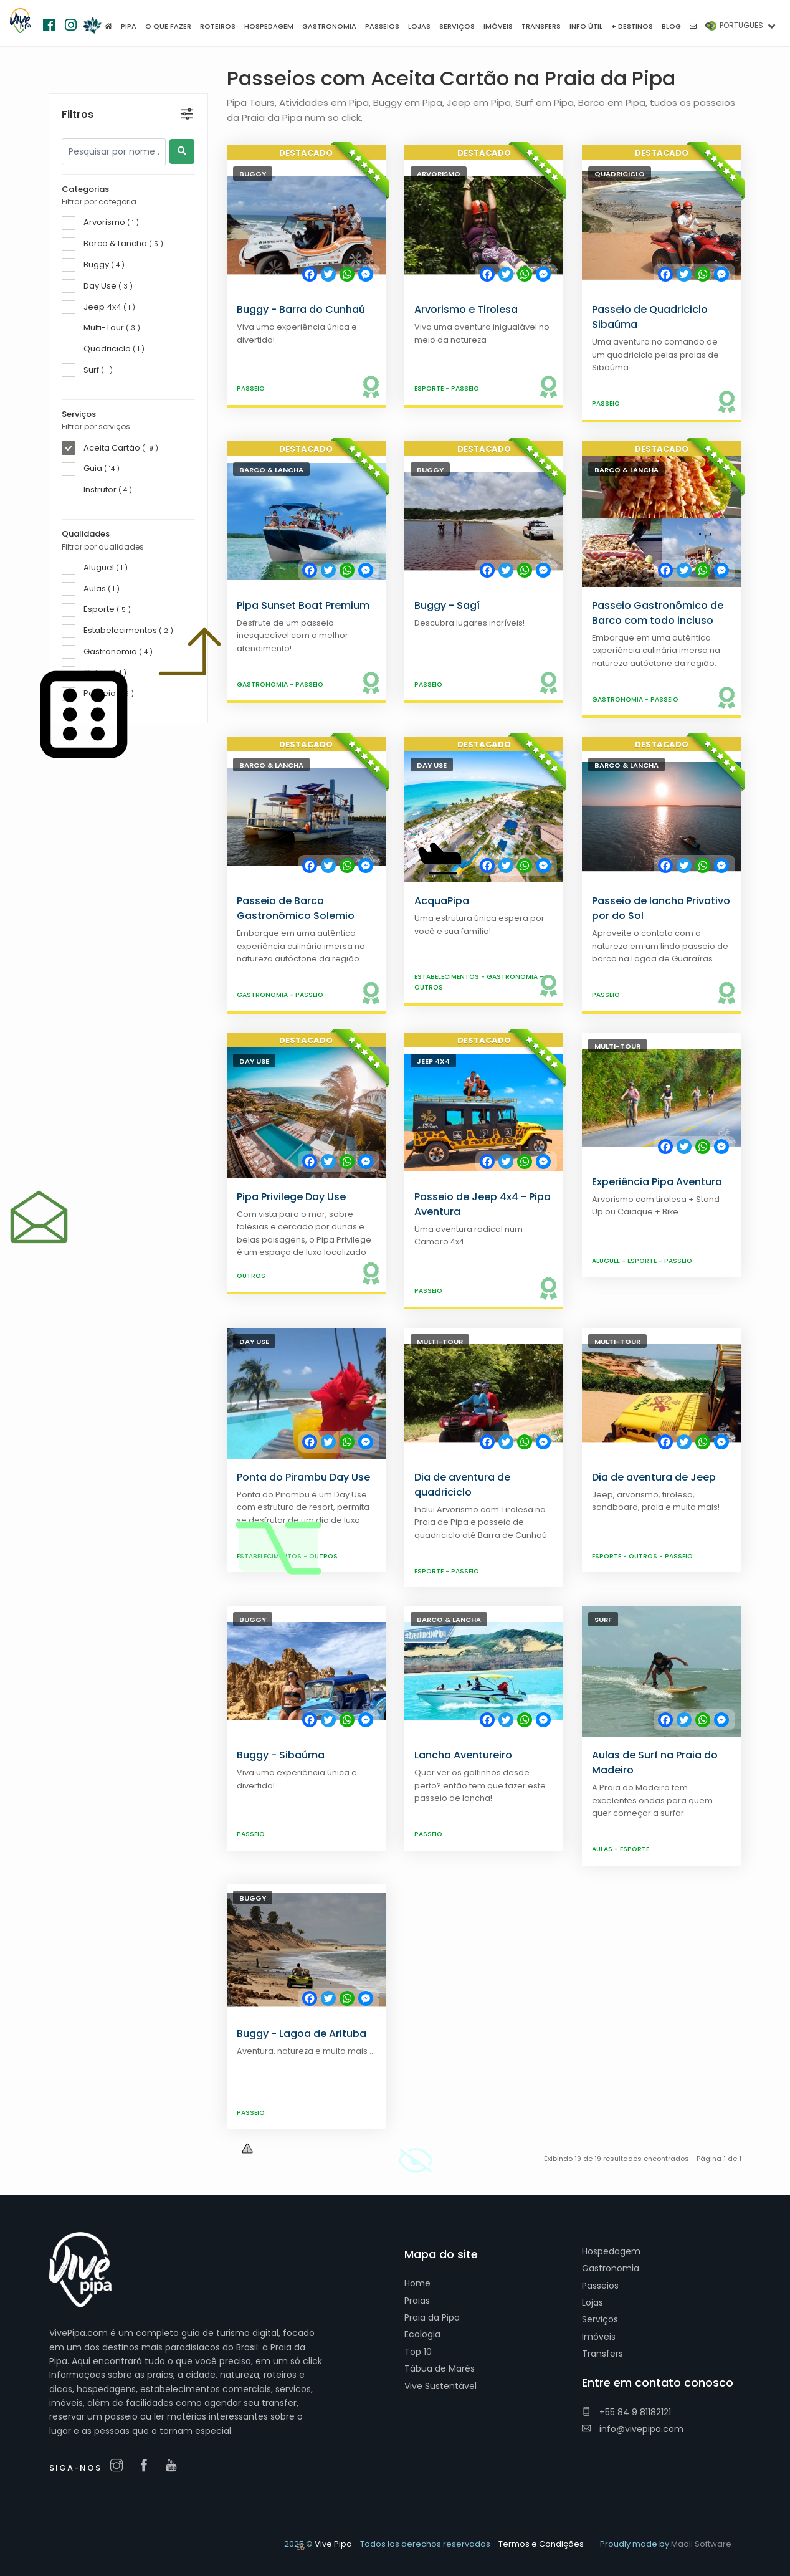 This screenshot has height=2576, width=790. What do you see at coordinates (300, 2547) in the screenshot?
I see `view your favorites list` at bounding box center [300, 2547].